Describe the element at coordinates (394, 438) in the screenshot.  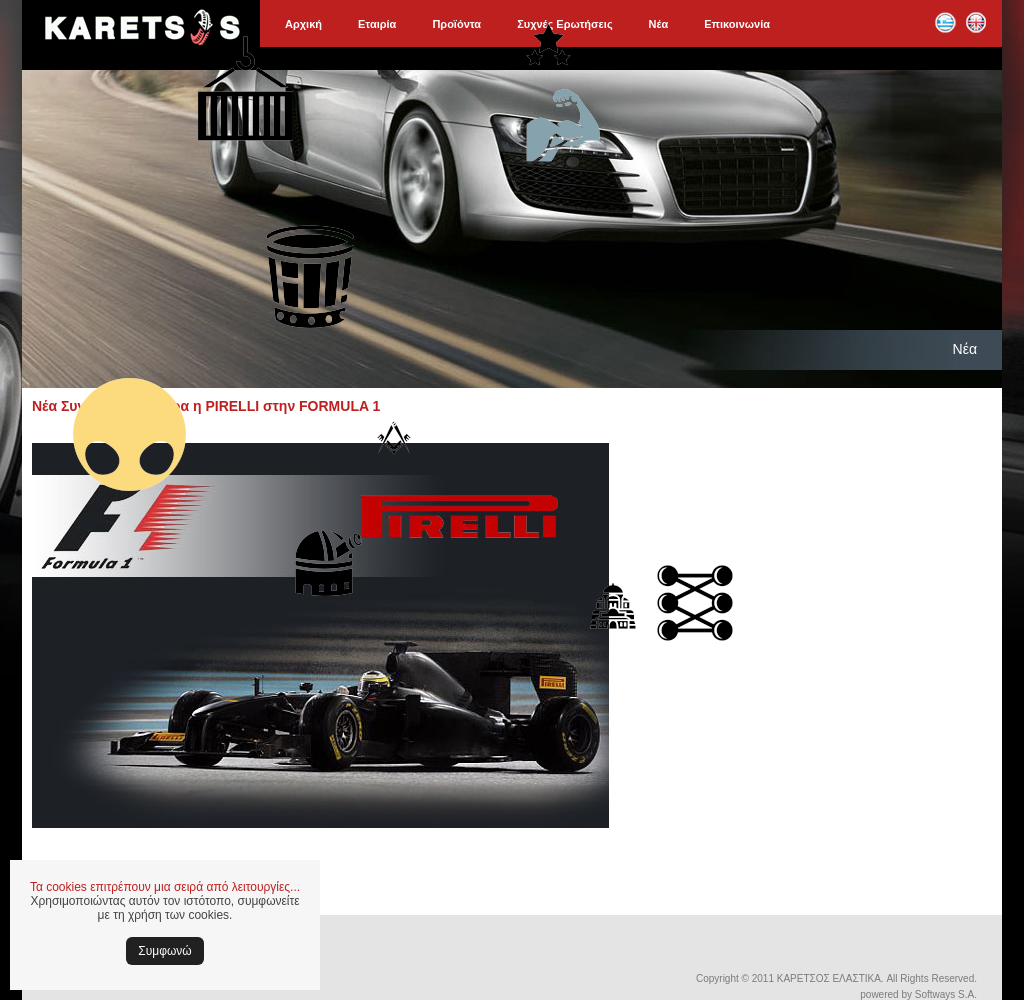
I see `freemasonry or masonic lodge symbol` at that location.